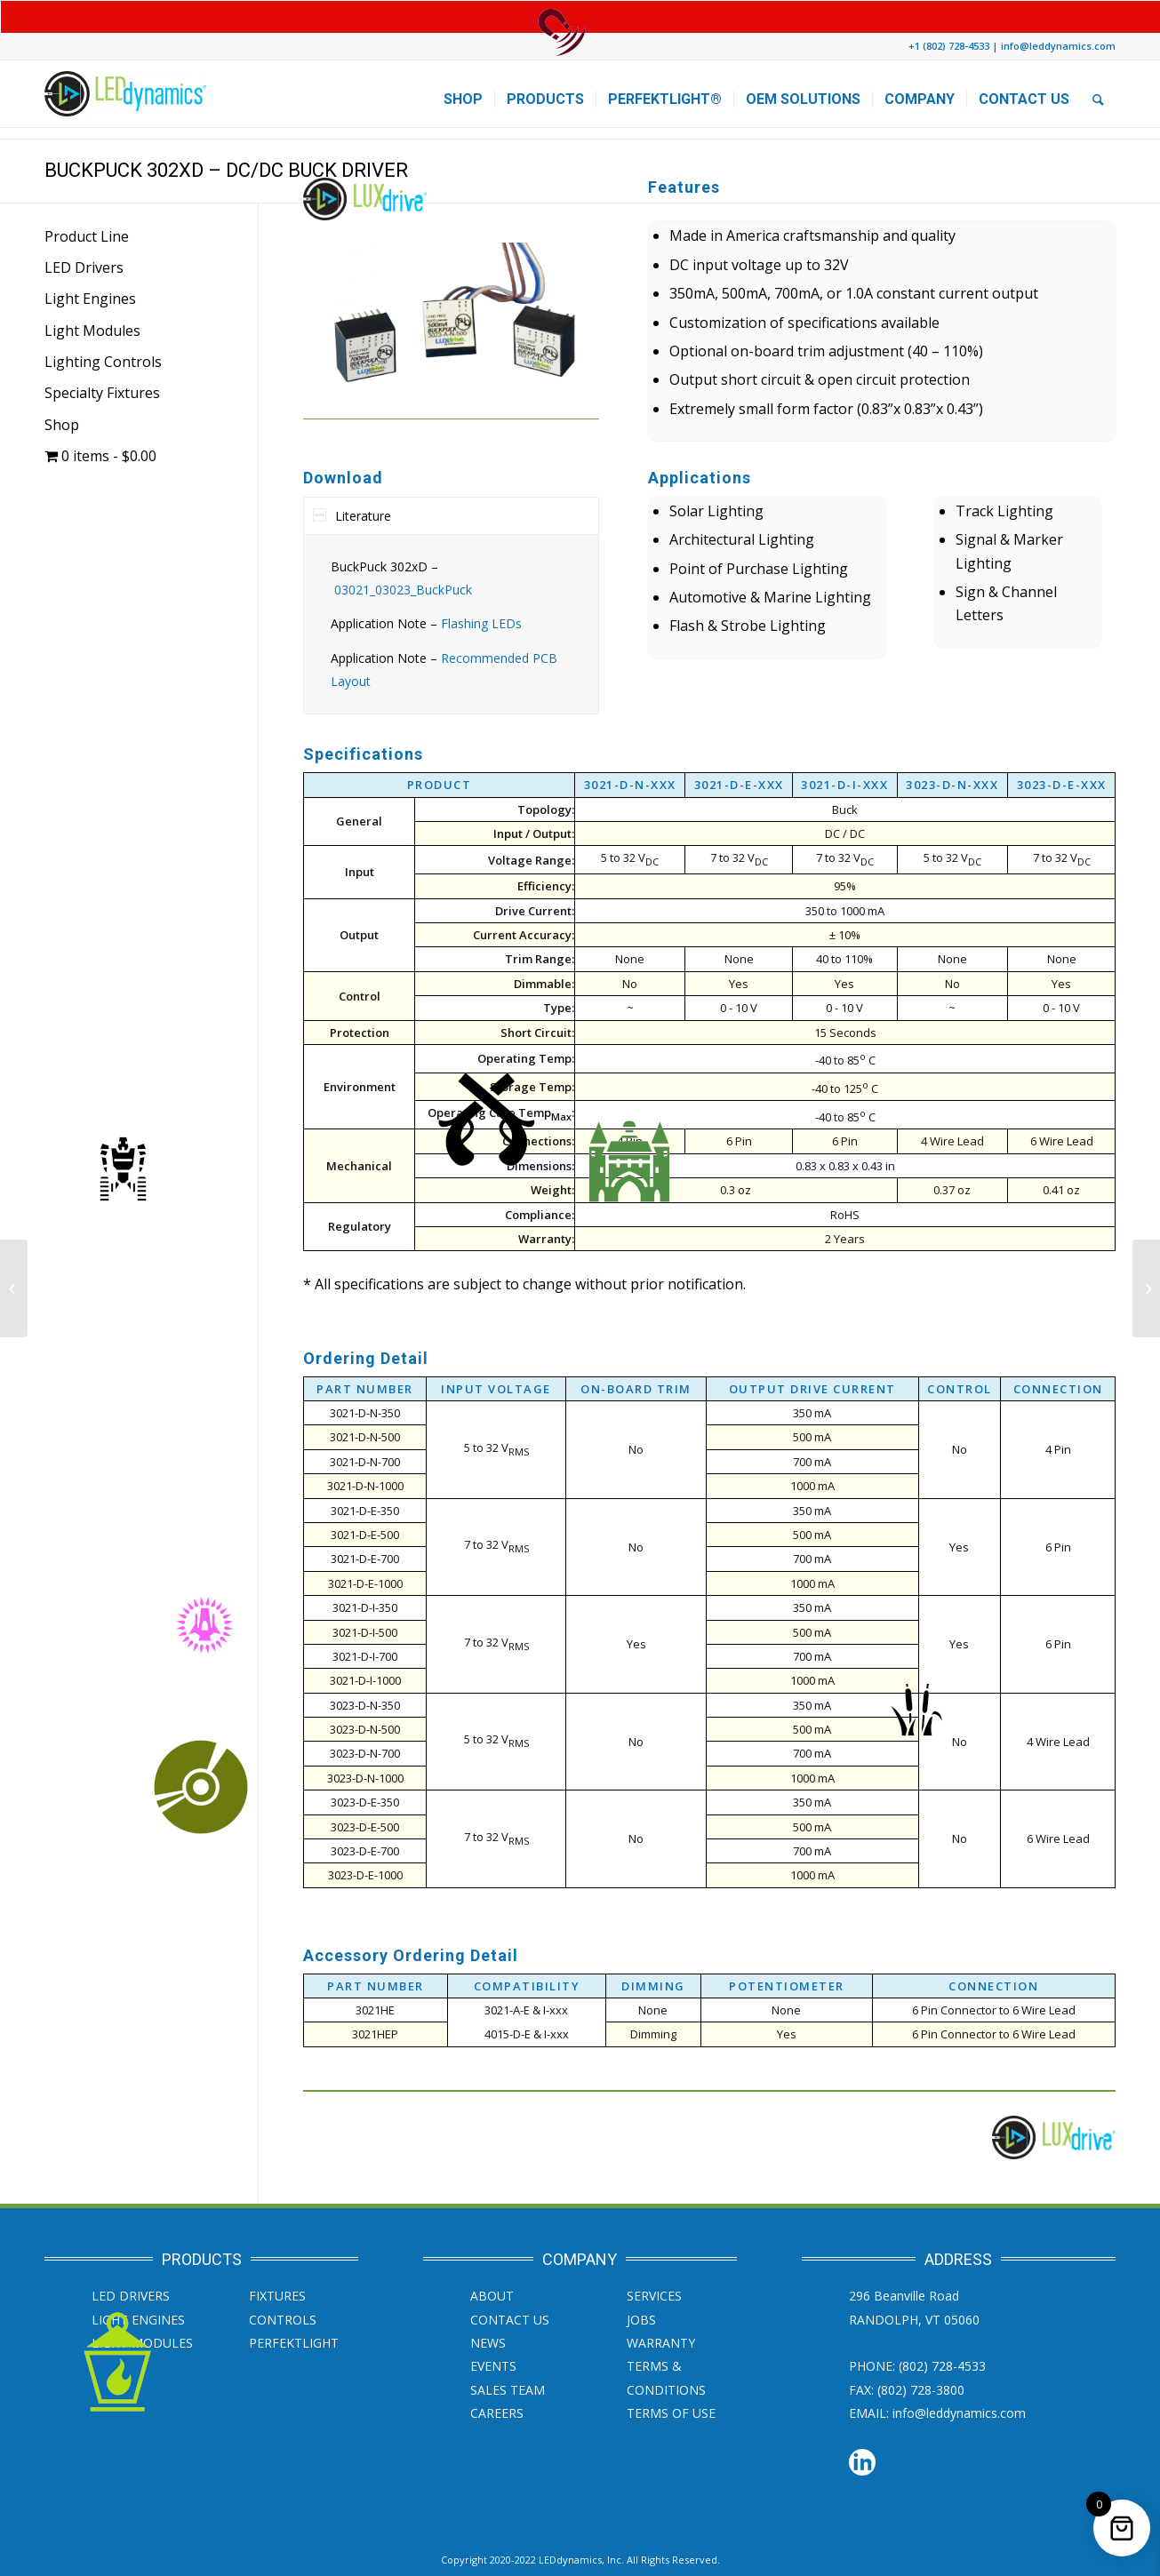  I want to click on attract or collect items in a game, so click(562, 32).